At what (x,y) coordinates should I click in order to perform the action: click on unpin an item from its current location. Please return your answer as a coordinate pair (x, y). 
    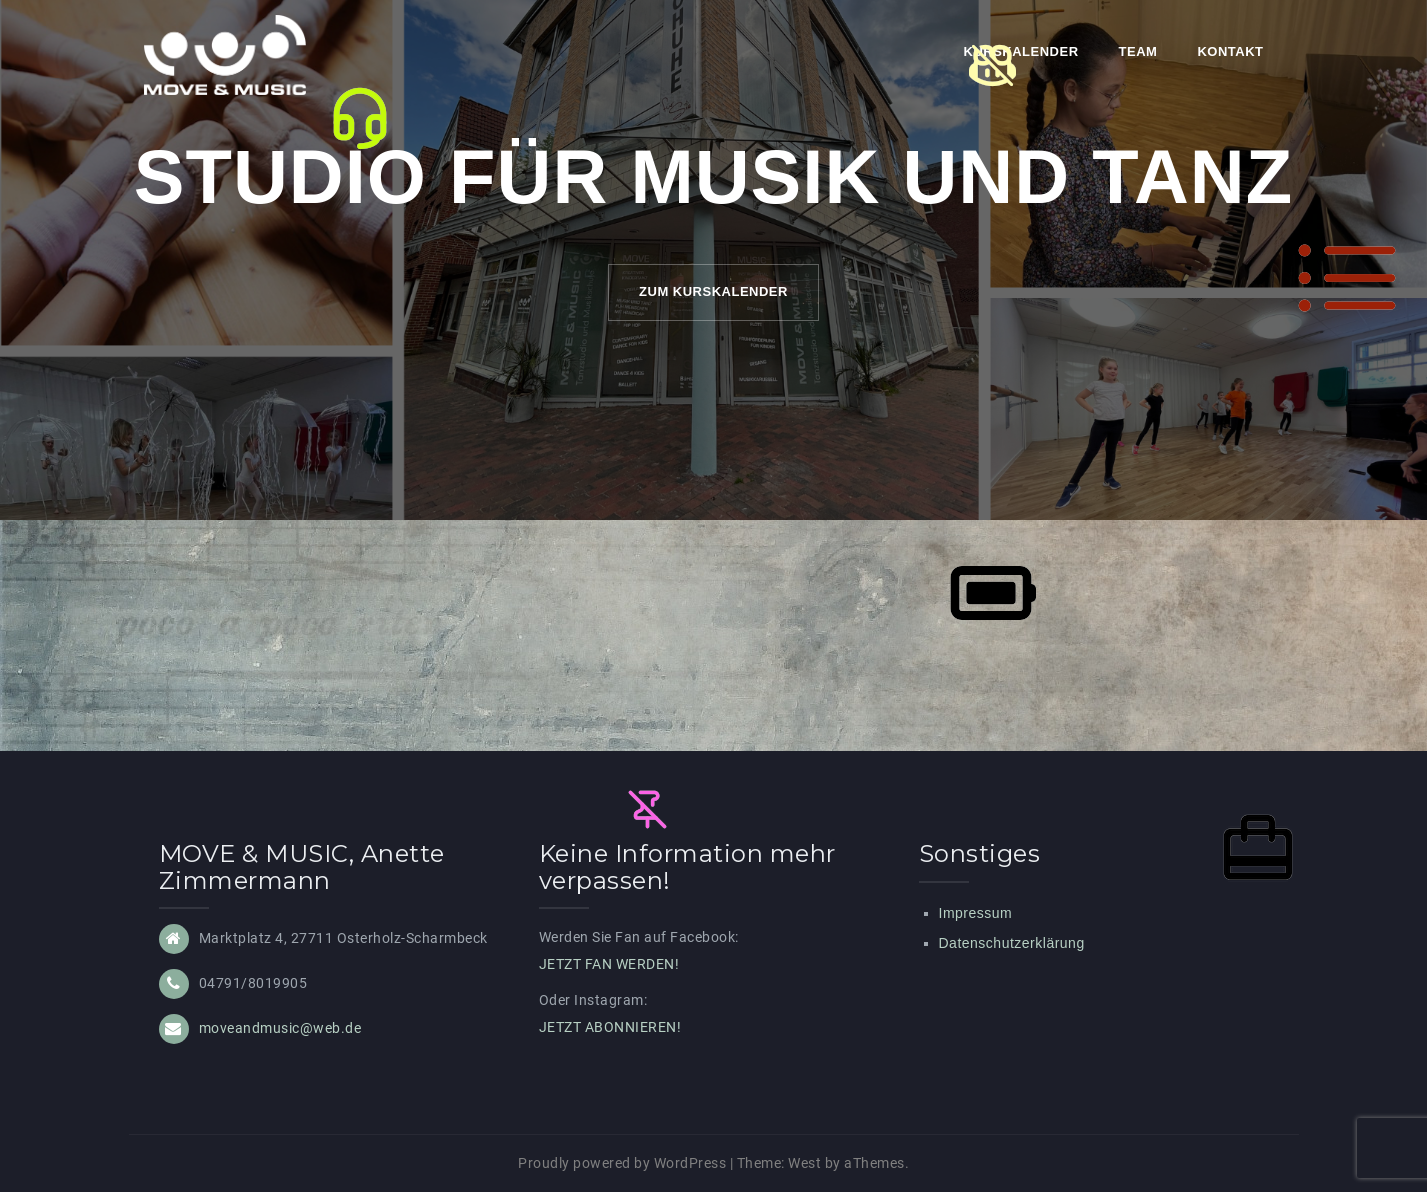
    Looking at the image, I should click on (647, 809).